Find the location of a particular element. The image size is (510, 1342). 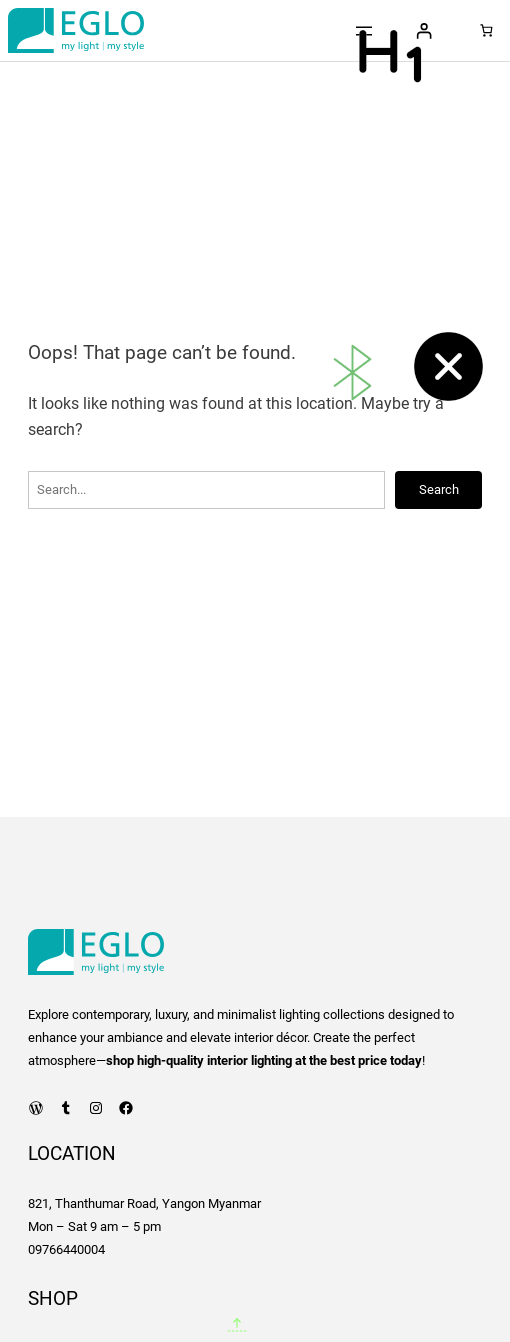

close or dismiss a modal or dialog is located at coordinates (448, 366).